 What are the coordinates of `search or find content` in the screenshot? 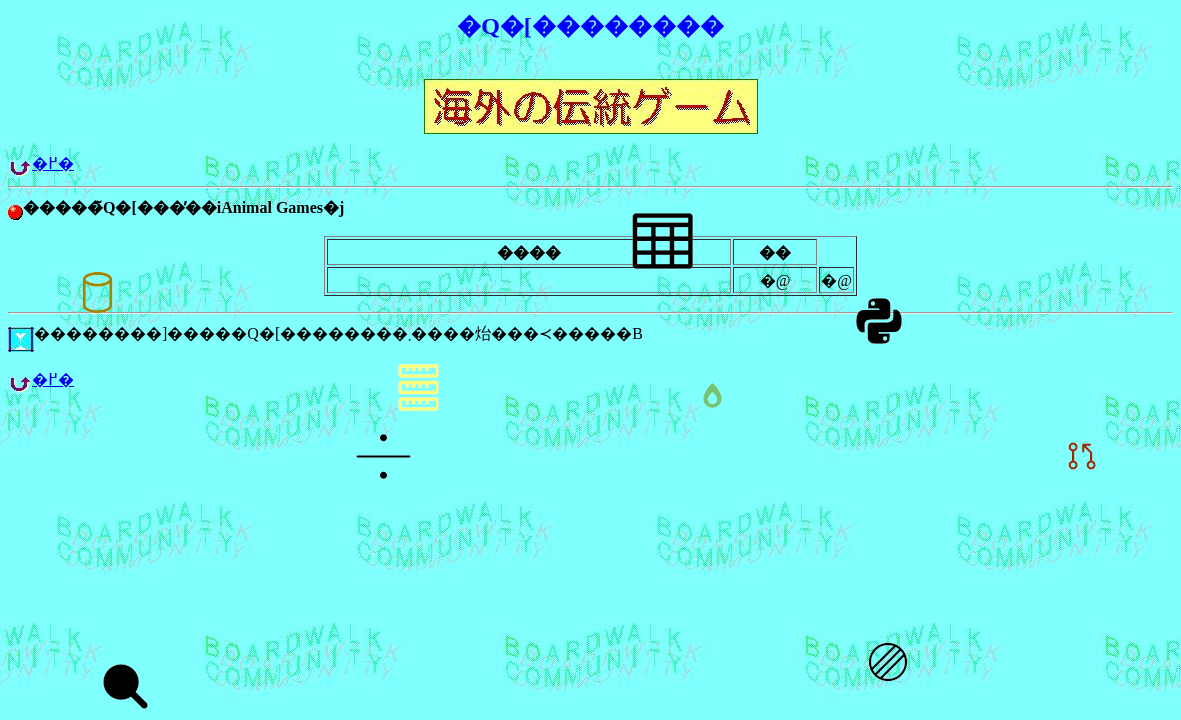 It's located at (125, 686).